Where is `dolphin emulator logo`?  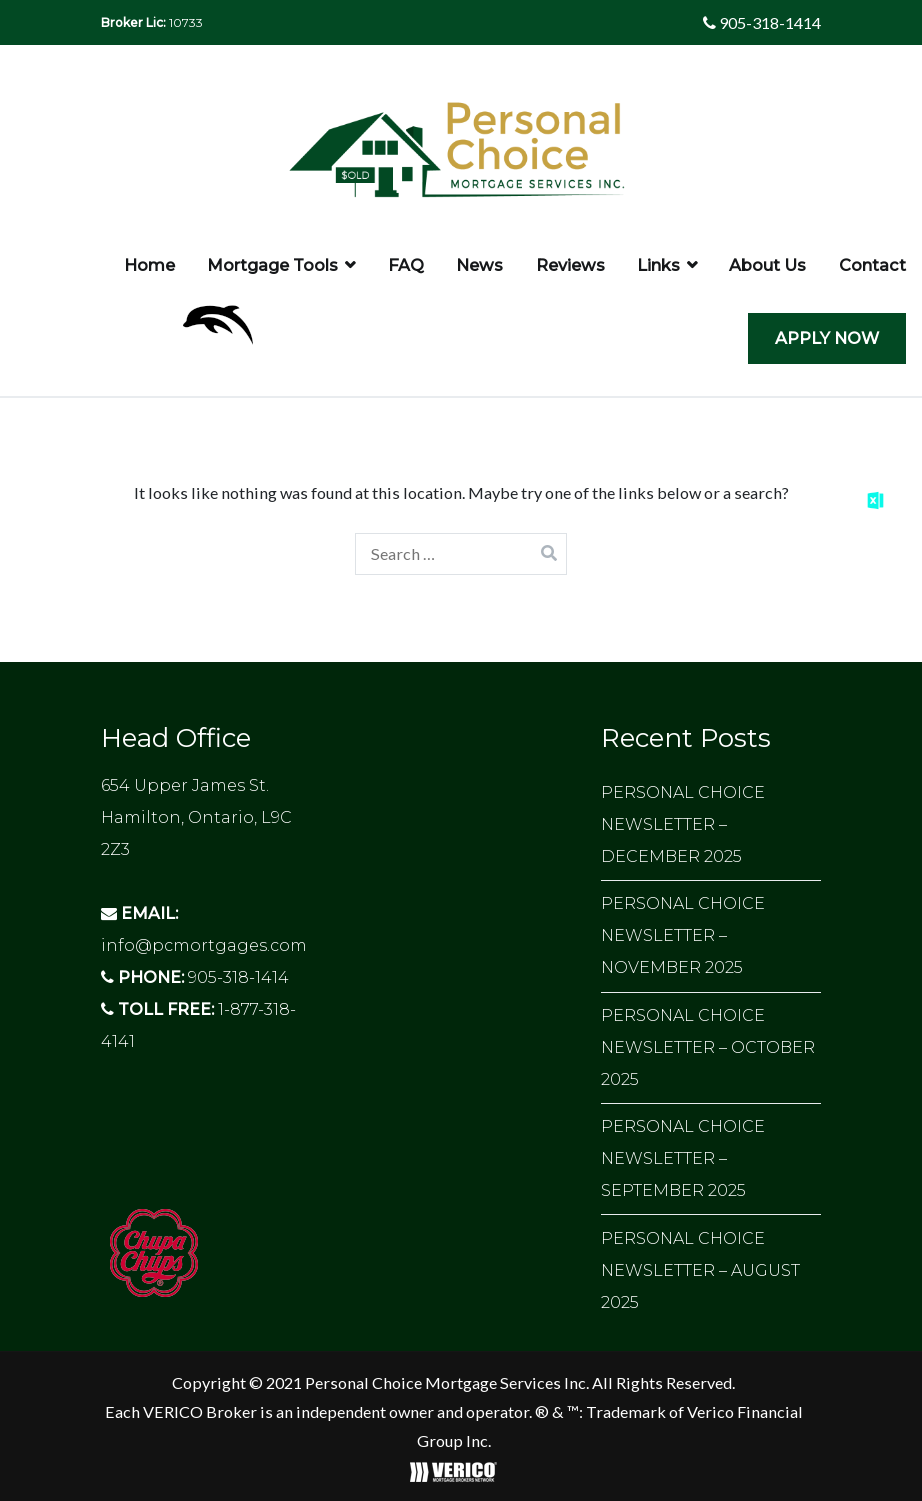
dolphin emulator logo is located at coordinates (218, 325).